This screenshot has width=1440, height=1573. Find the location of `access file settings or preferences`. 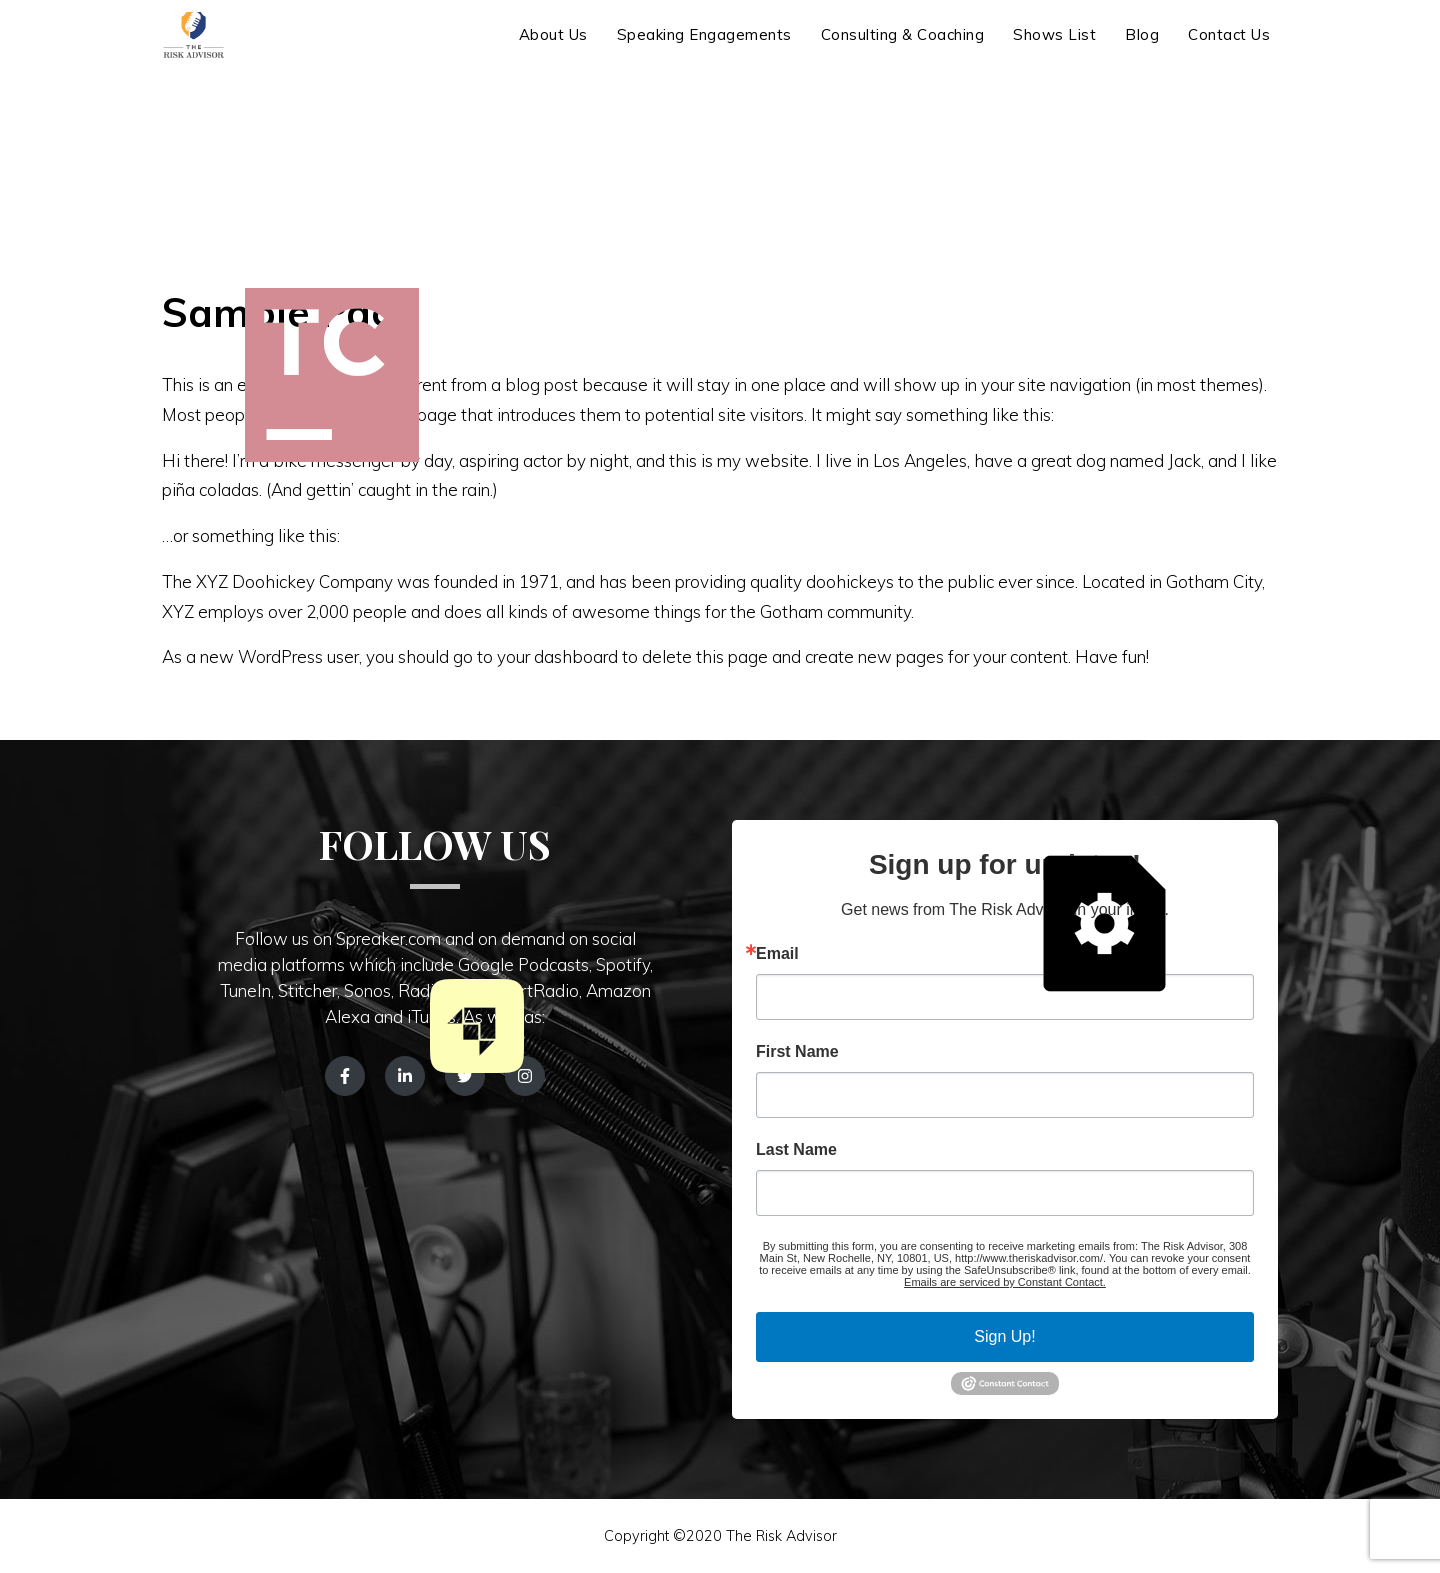

access file settings or preferences is located at coordinates (1104, 923).